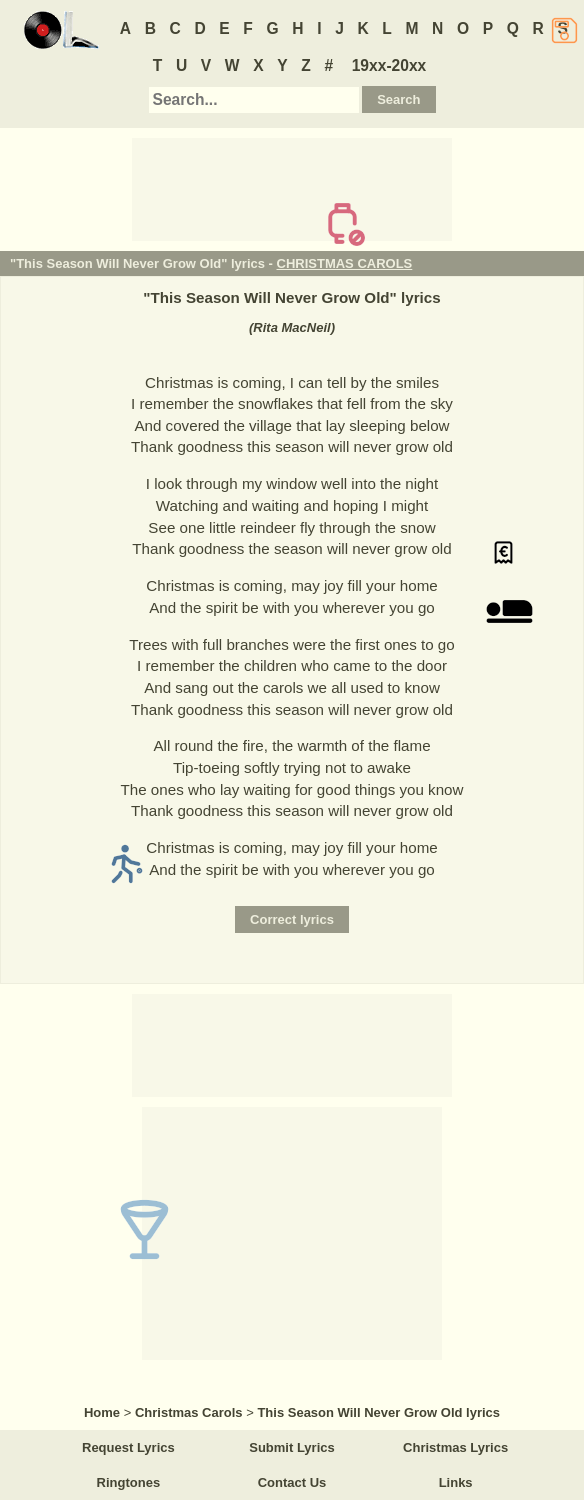 The image size is (584, 1500). Describe the element at coordinates (144, 1229) in the screenshot. I see `view bar or cocktail menu` at that location.